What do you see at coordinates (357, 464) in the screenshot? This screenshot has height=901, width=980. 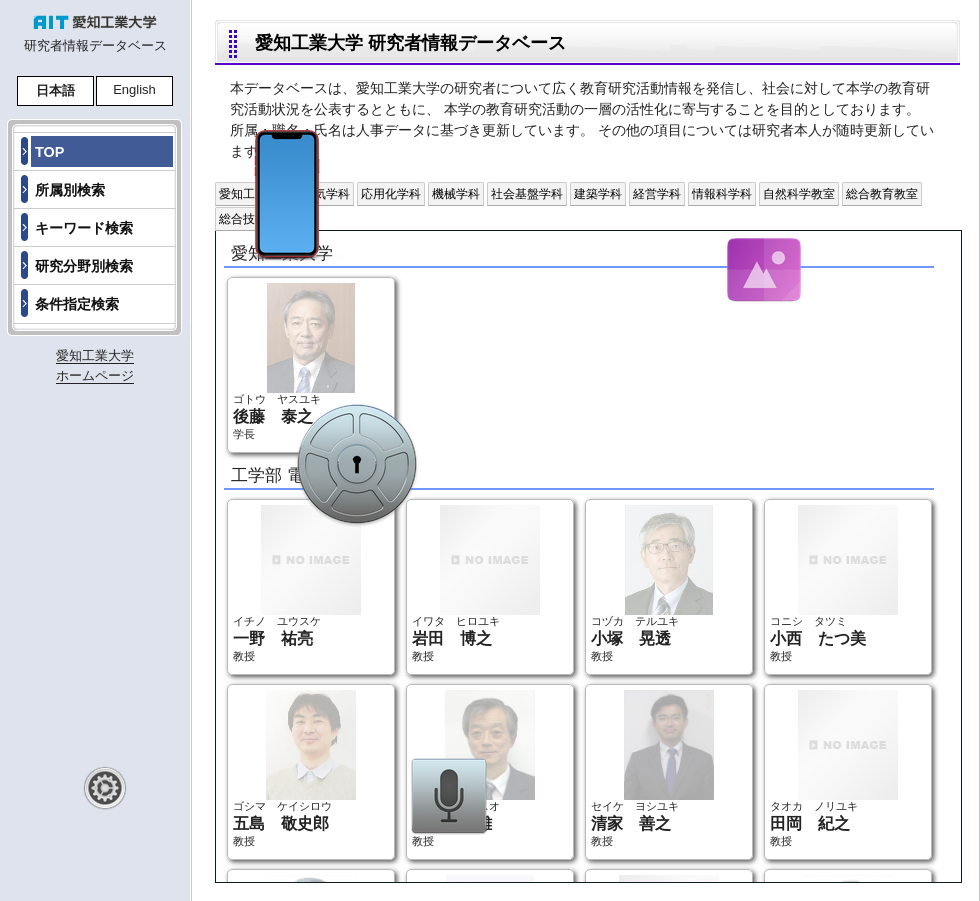 I see `access archived camera footage in iMovie` at bounding box center [357, 464].